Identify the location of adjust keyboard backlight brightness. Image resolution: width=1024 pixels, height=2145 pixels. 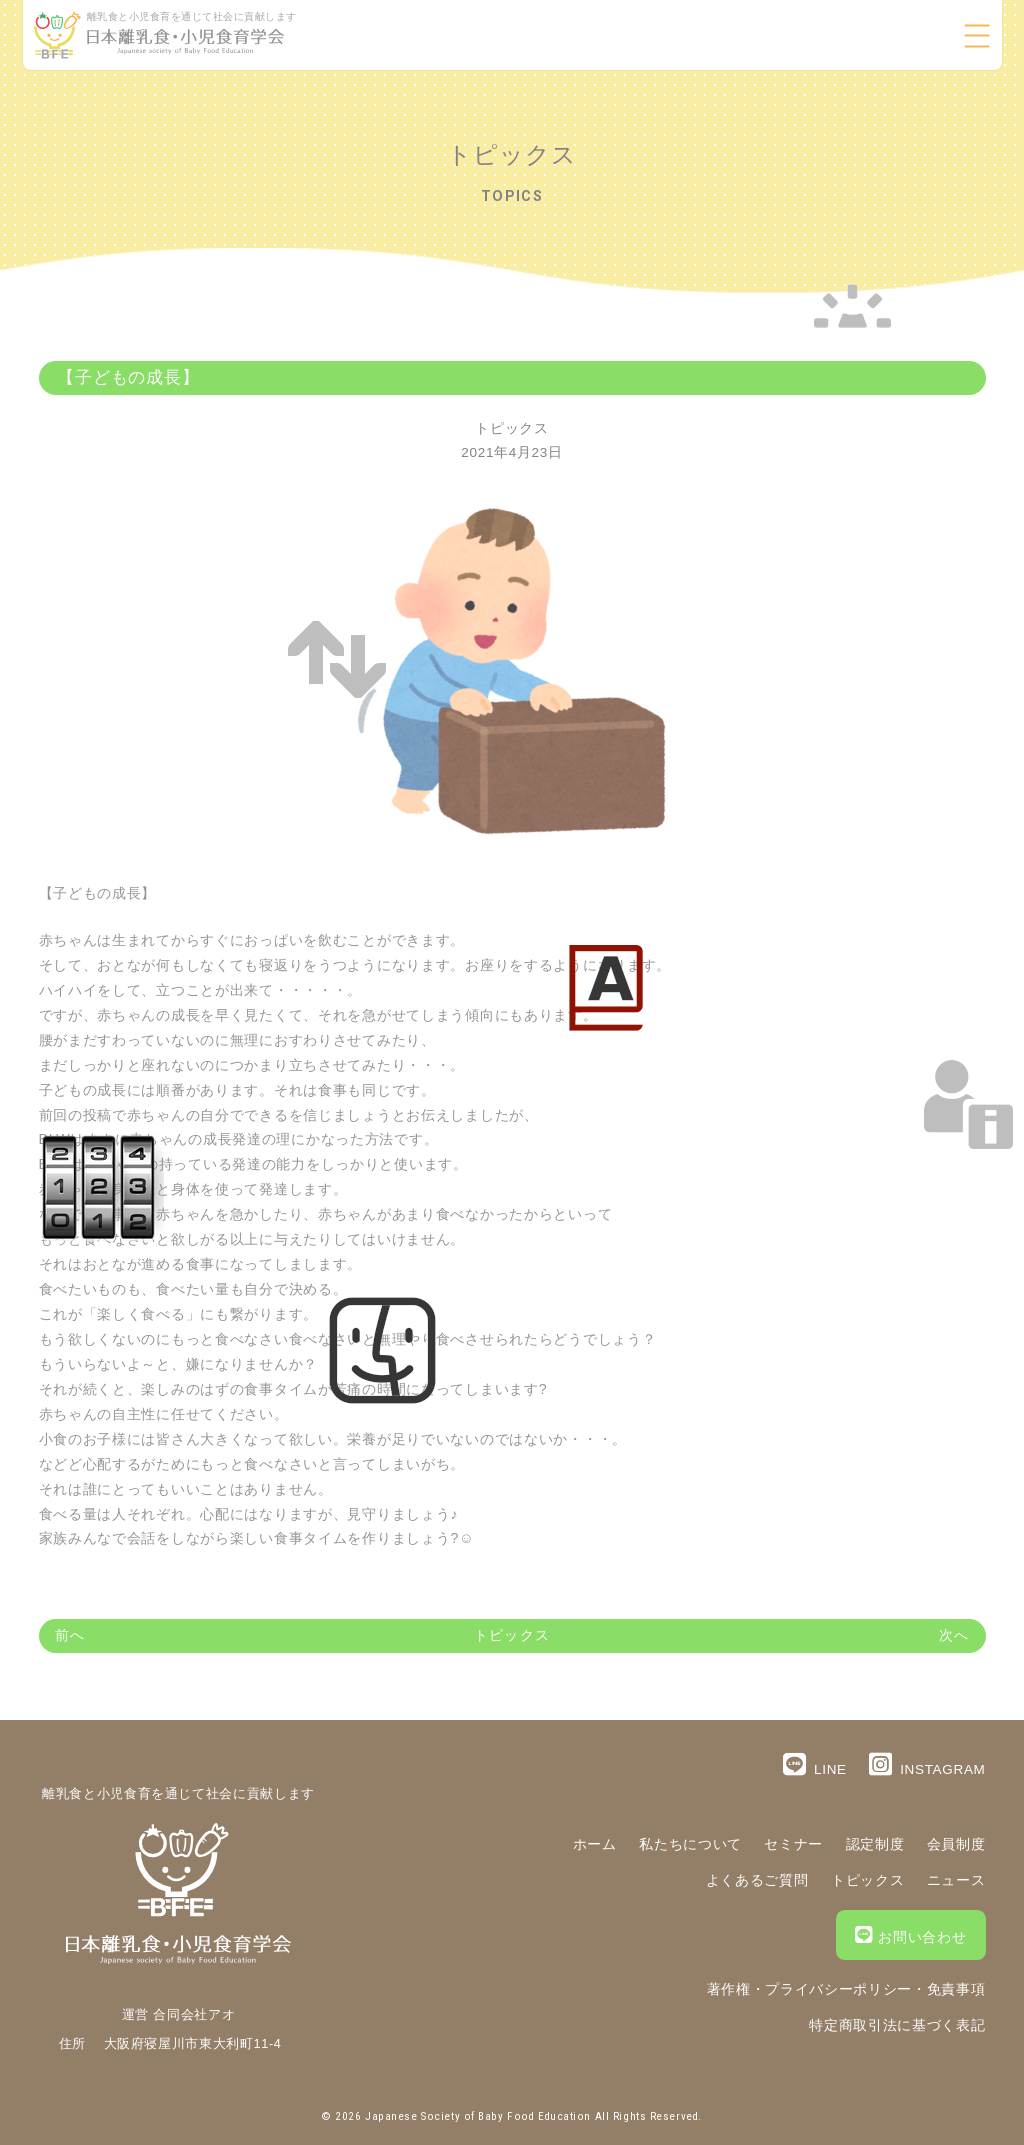
(852, 308).